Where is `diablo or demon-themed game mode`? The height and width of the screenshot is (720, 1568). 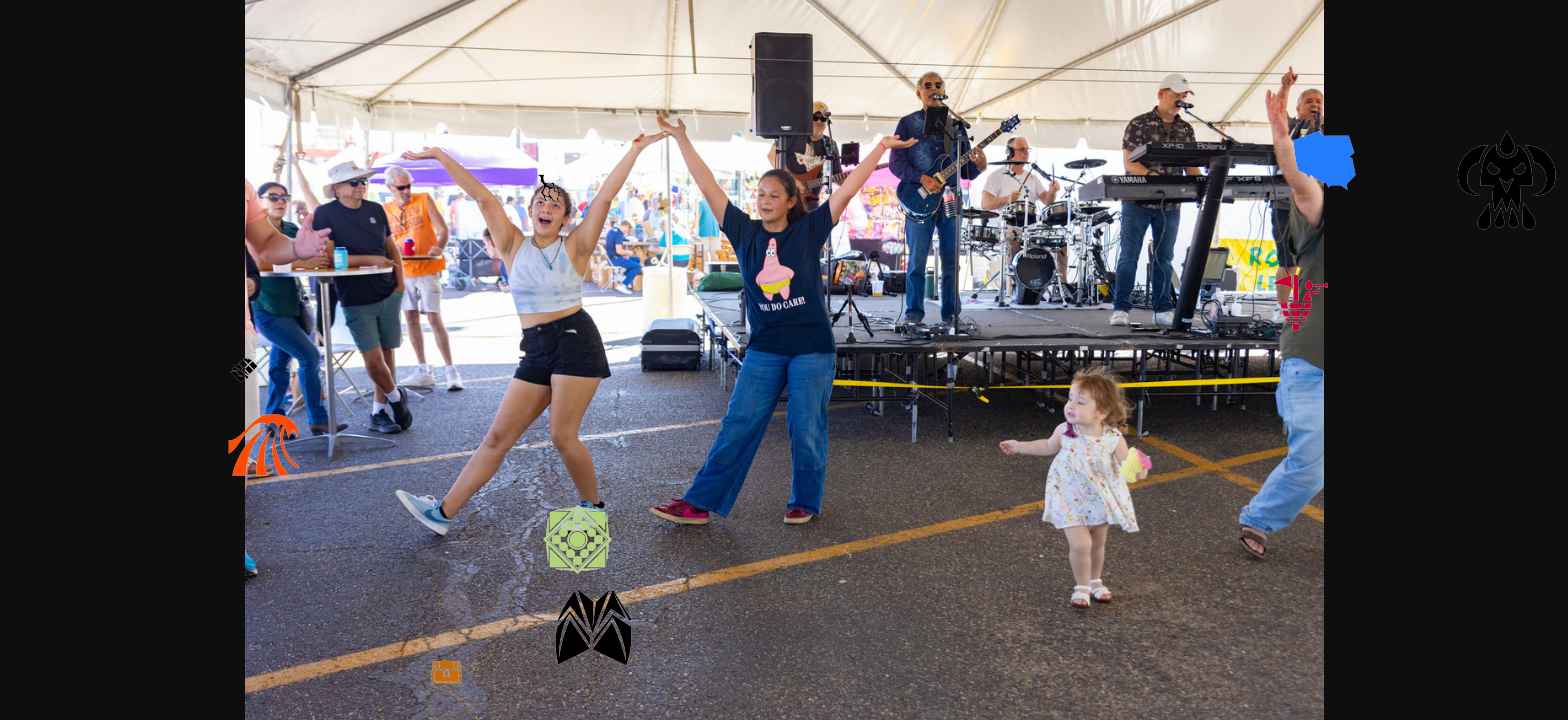 diablo or demon-themed game mode is located at coordinates (1507, 181).